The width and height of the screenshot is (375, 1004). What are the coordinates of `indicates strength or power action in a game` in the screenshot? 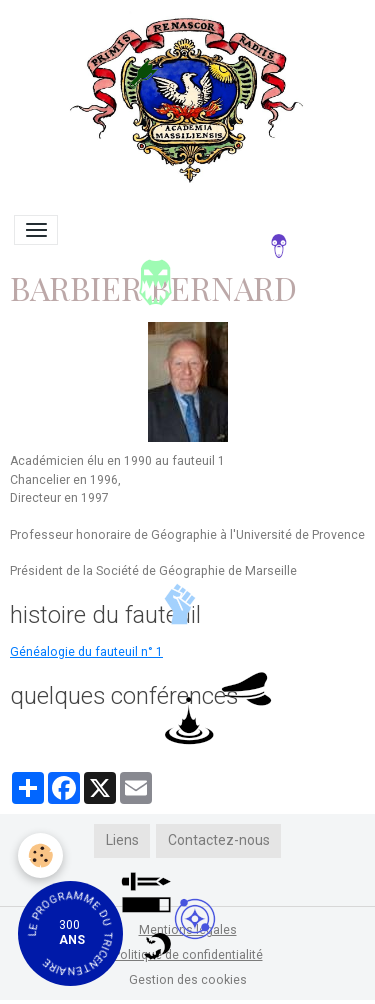 It's located at (180, 604).